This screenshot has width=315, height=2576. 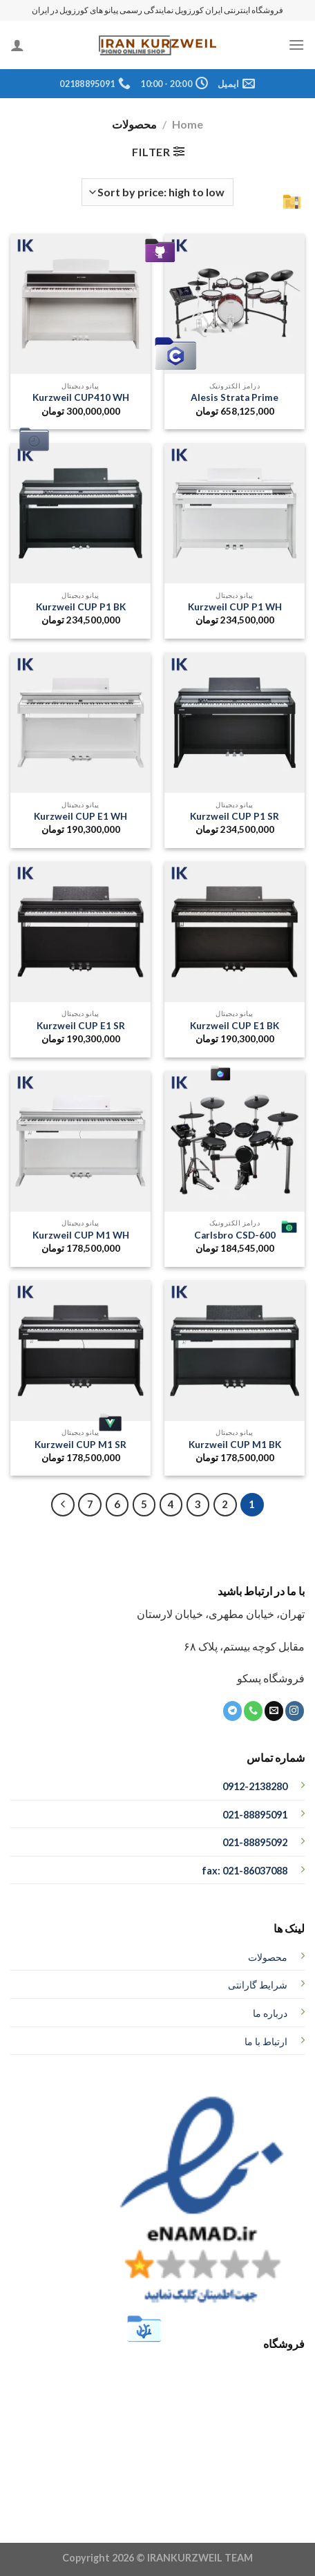 What do you see at coordinates (144, 2329) in the screenshot?
I see `folder containing VSCodium projects or files` at bounding box center [144, 2329].